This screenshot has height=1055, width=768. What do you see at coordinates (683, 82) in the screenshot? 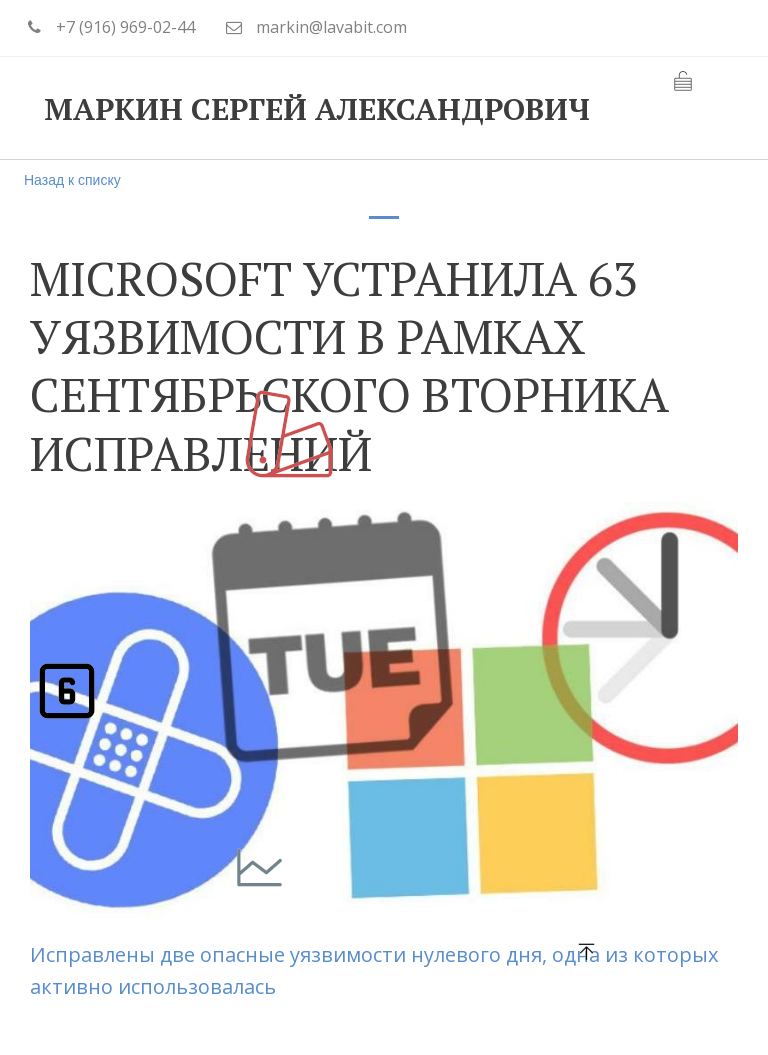
I see `unlocked or unsecured state` at bounding box center [683, 82].